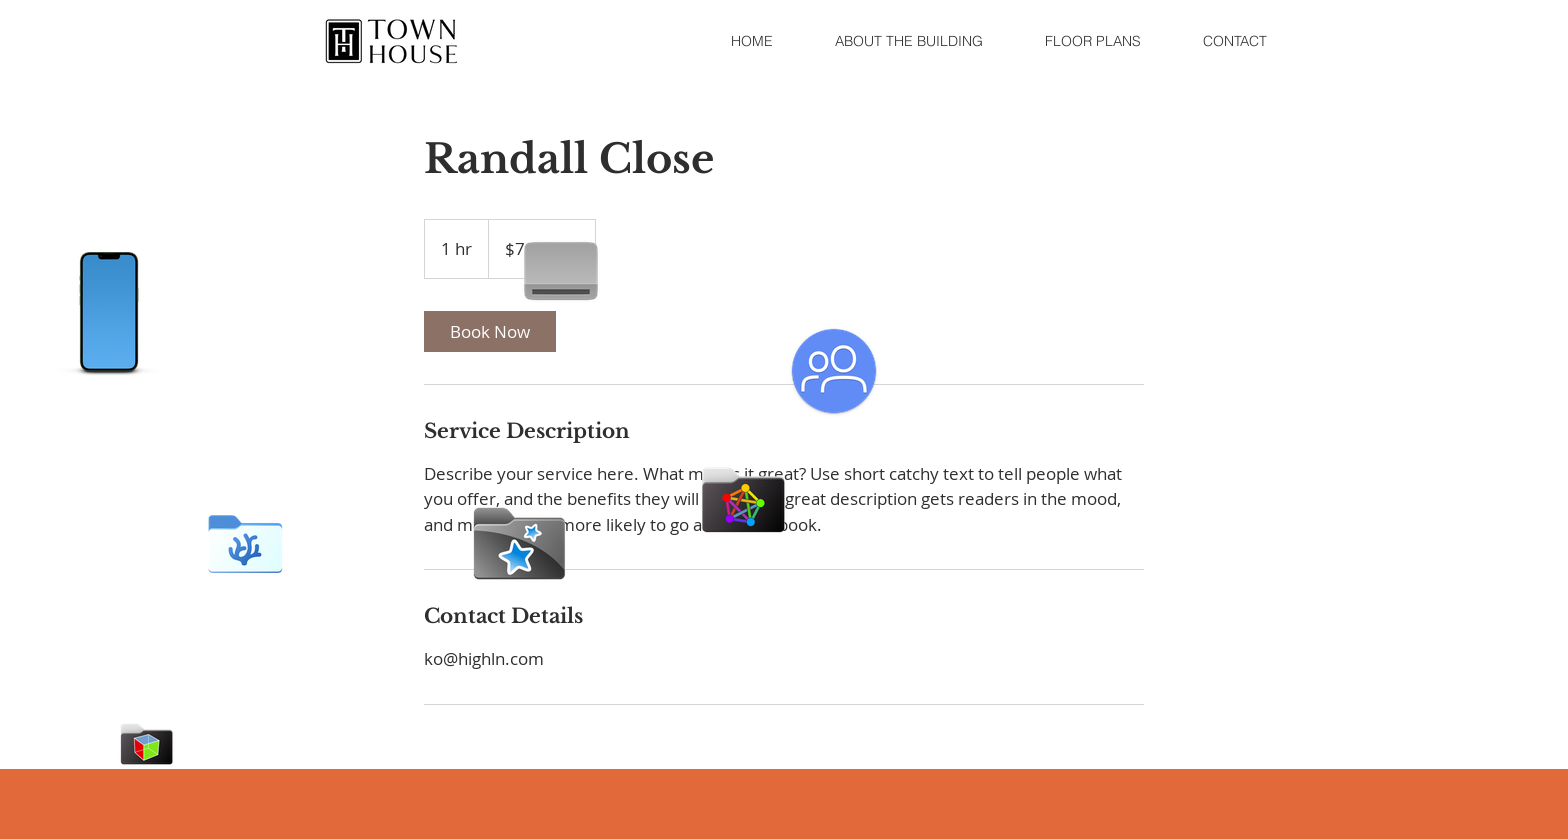  What do you see at coordinates (834, 371) in the screenshot?
I see `switch to a different user account` at bounding box center [834, 371].